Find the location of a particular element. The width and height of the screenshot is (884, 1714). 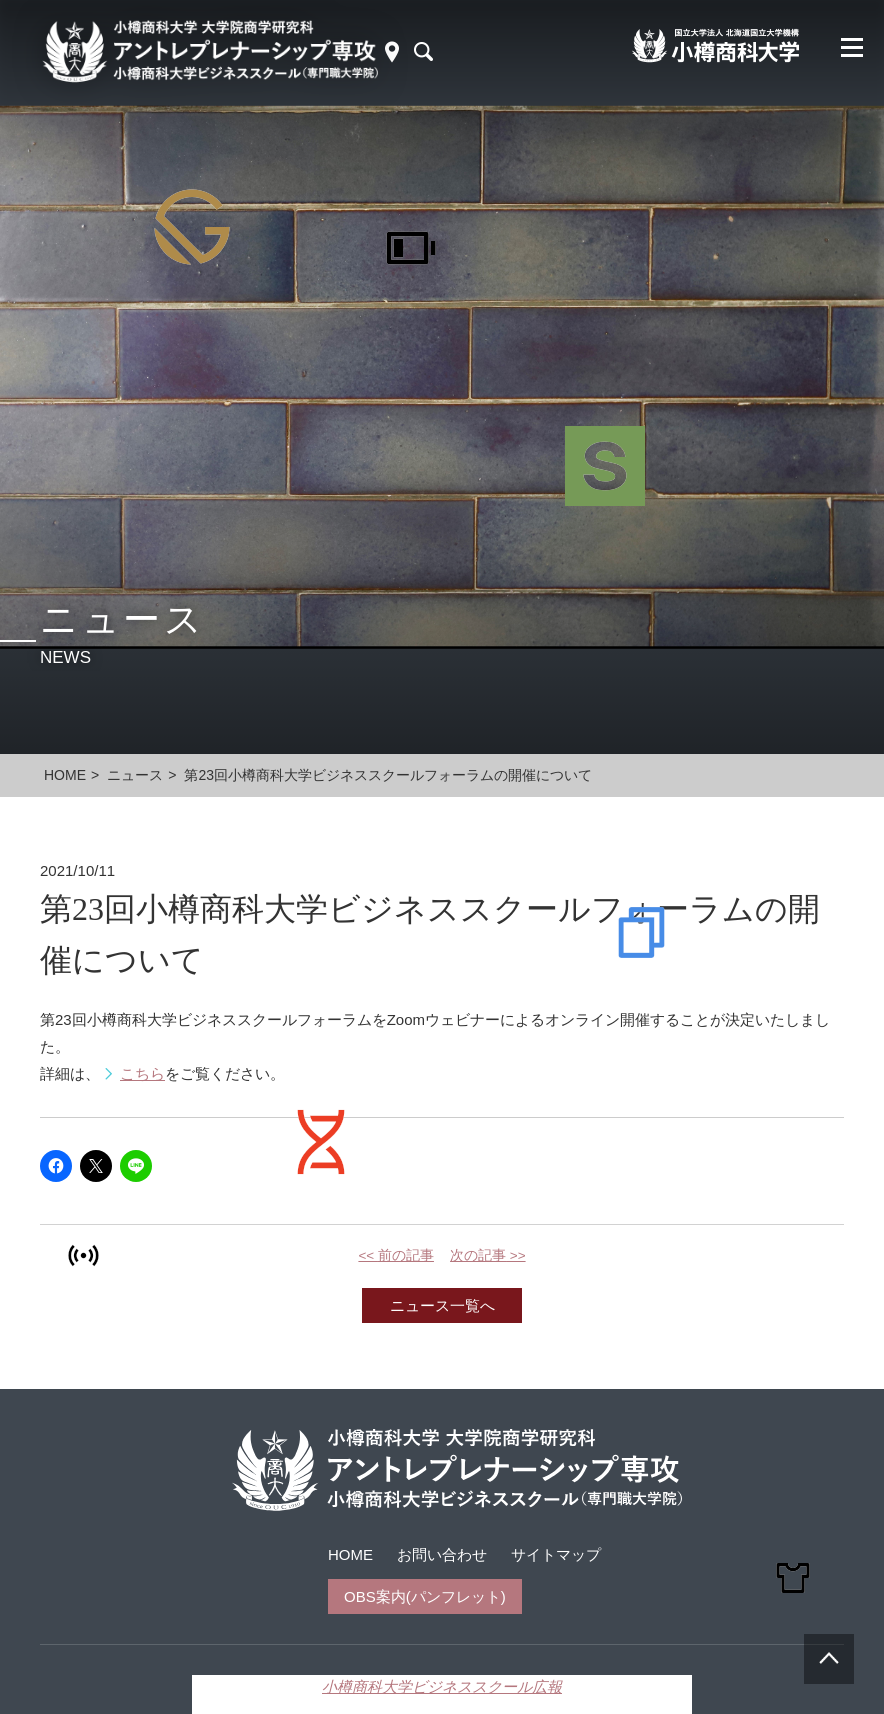

open the sahibinden app is located at coordinates (605, 466).